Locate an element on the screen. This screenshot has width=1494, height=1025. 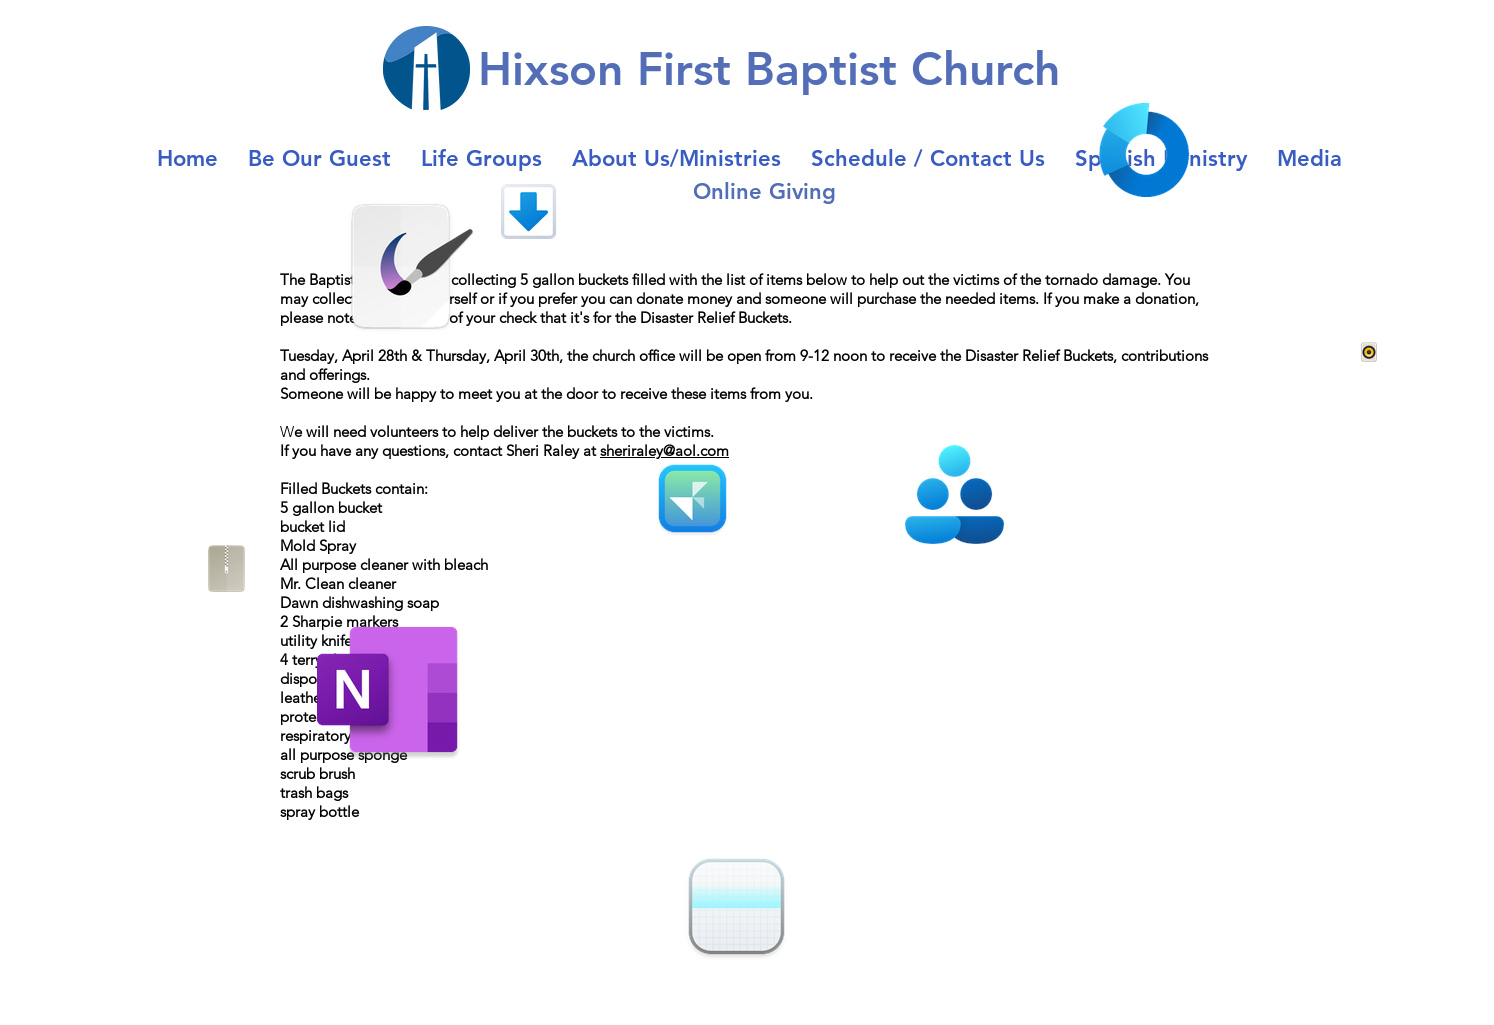
open Microsoft OneNote is located at coordinates (388, 689).